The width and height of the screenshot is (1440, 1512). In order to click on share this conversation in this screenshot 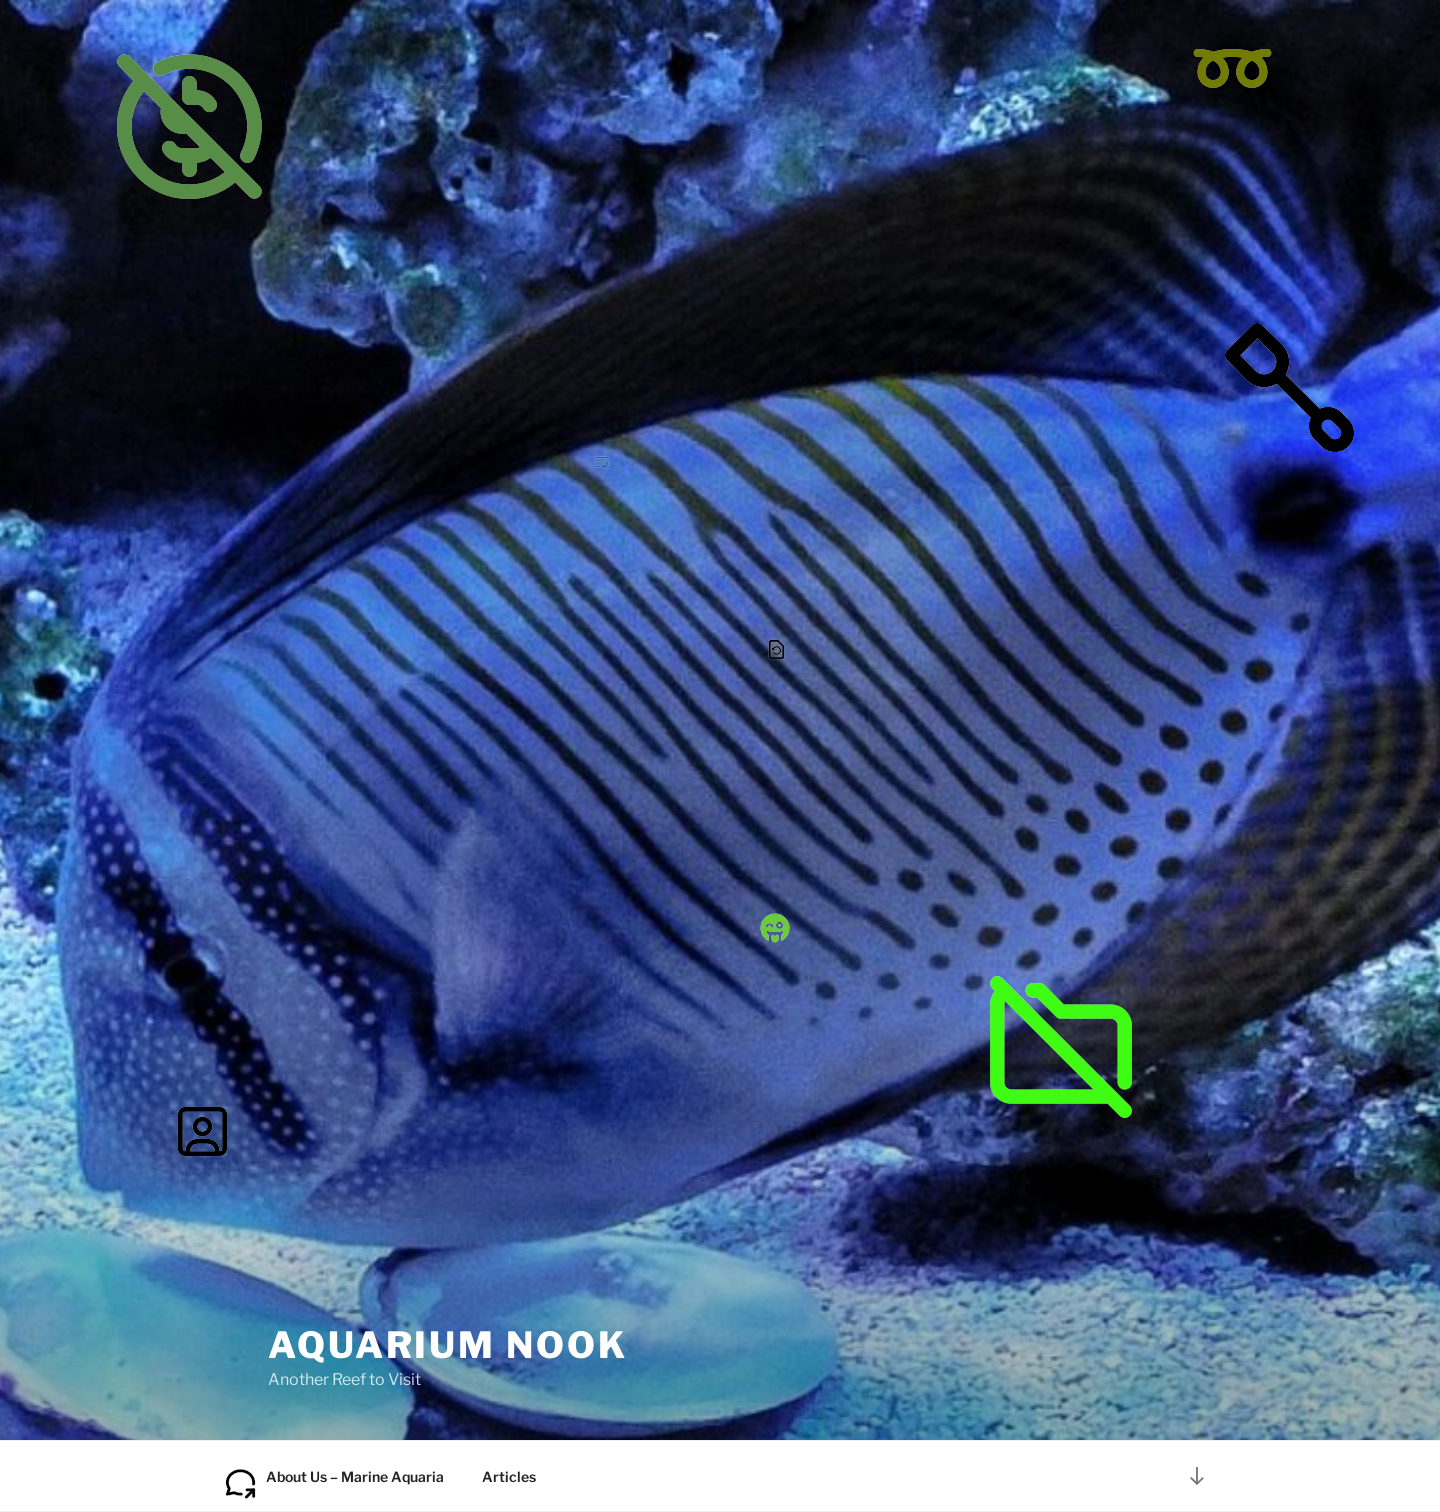, I will do `click(240, 1482)`.